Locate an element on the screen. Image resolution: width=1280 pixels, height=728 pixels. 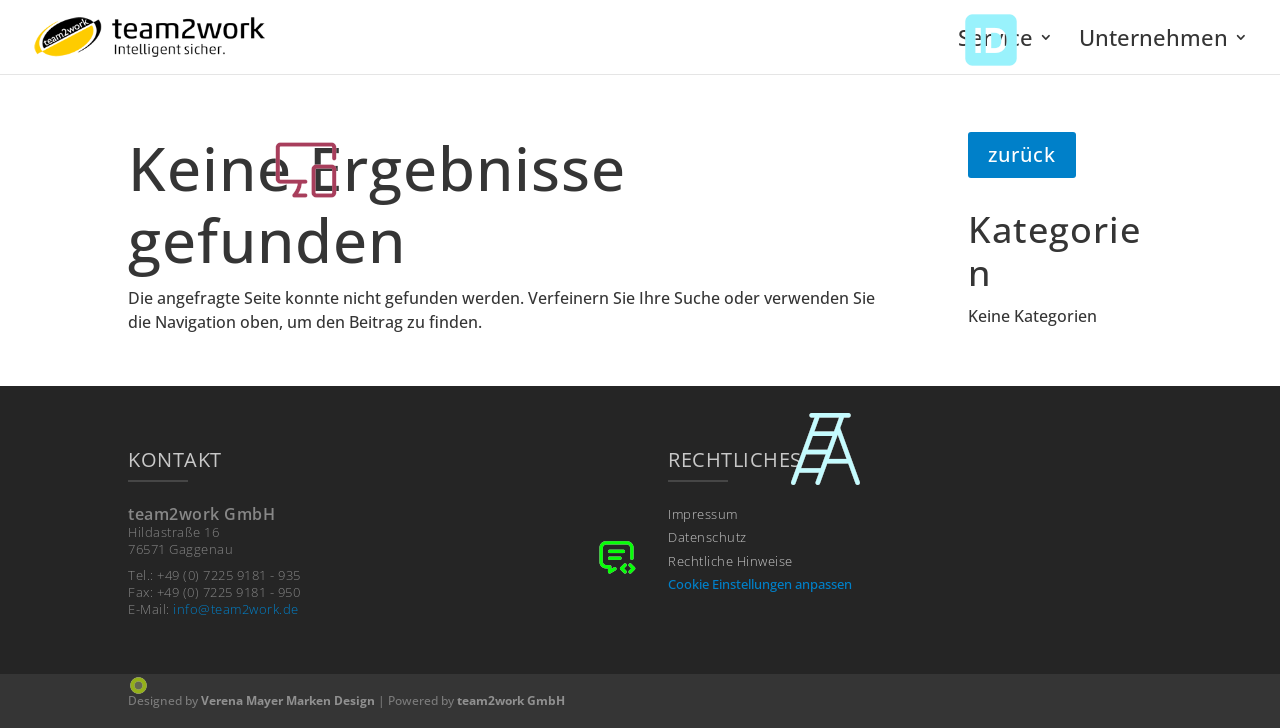
view code snippets in chat is located at coordinates (616, 556).